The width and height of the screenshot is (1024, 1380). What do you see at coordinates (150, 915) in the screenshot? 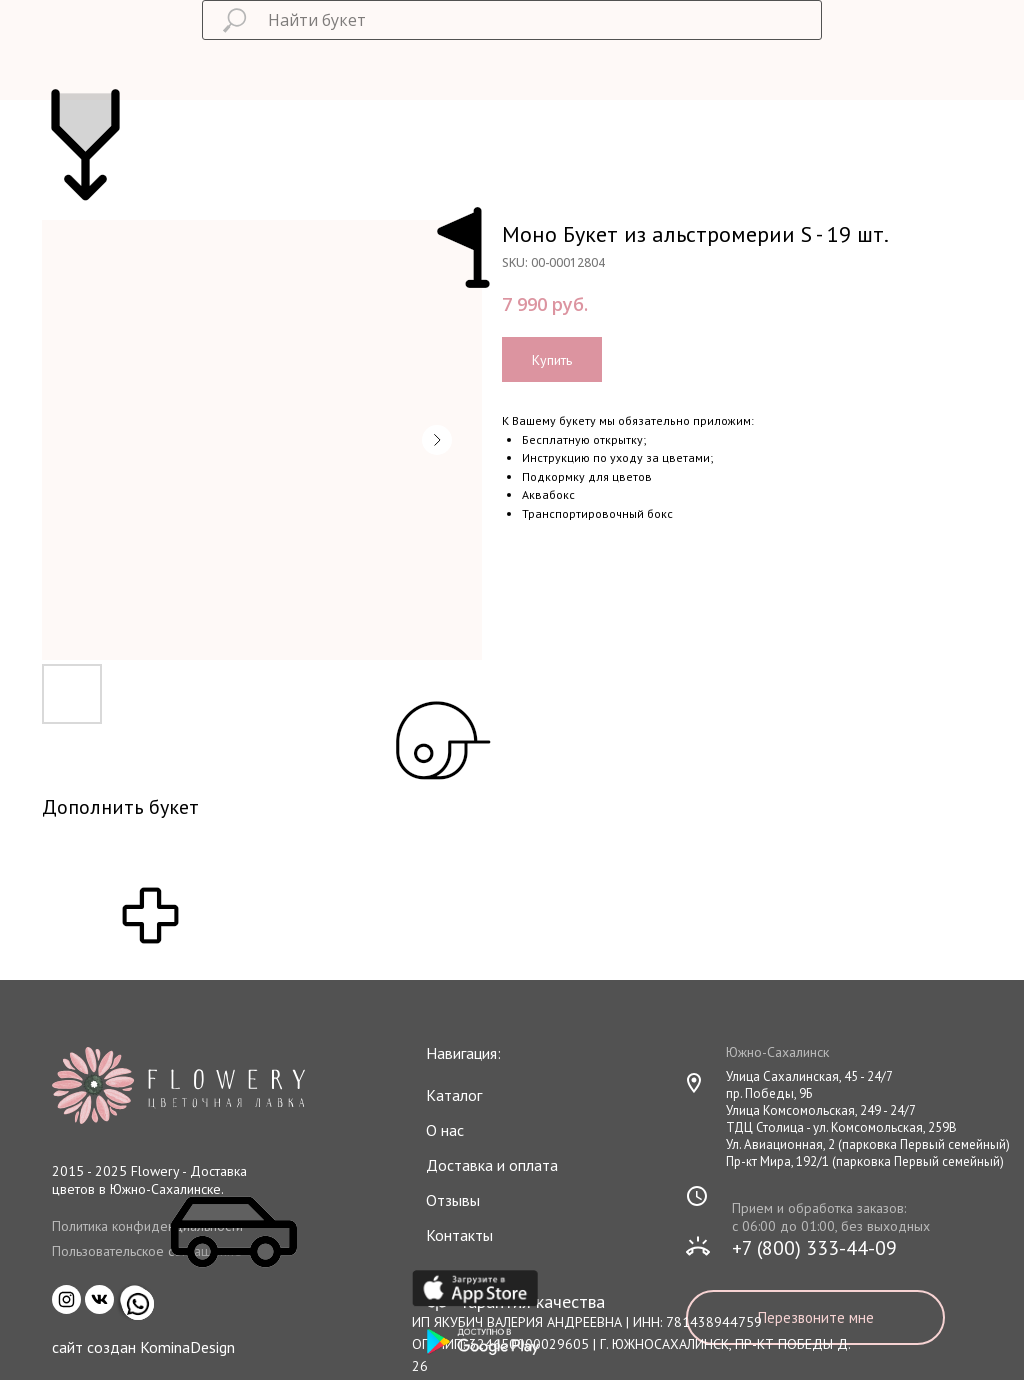
I see `access health or medical information` at bounding box center [150, 915].